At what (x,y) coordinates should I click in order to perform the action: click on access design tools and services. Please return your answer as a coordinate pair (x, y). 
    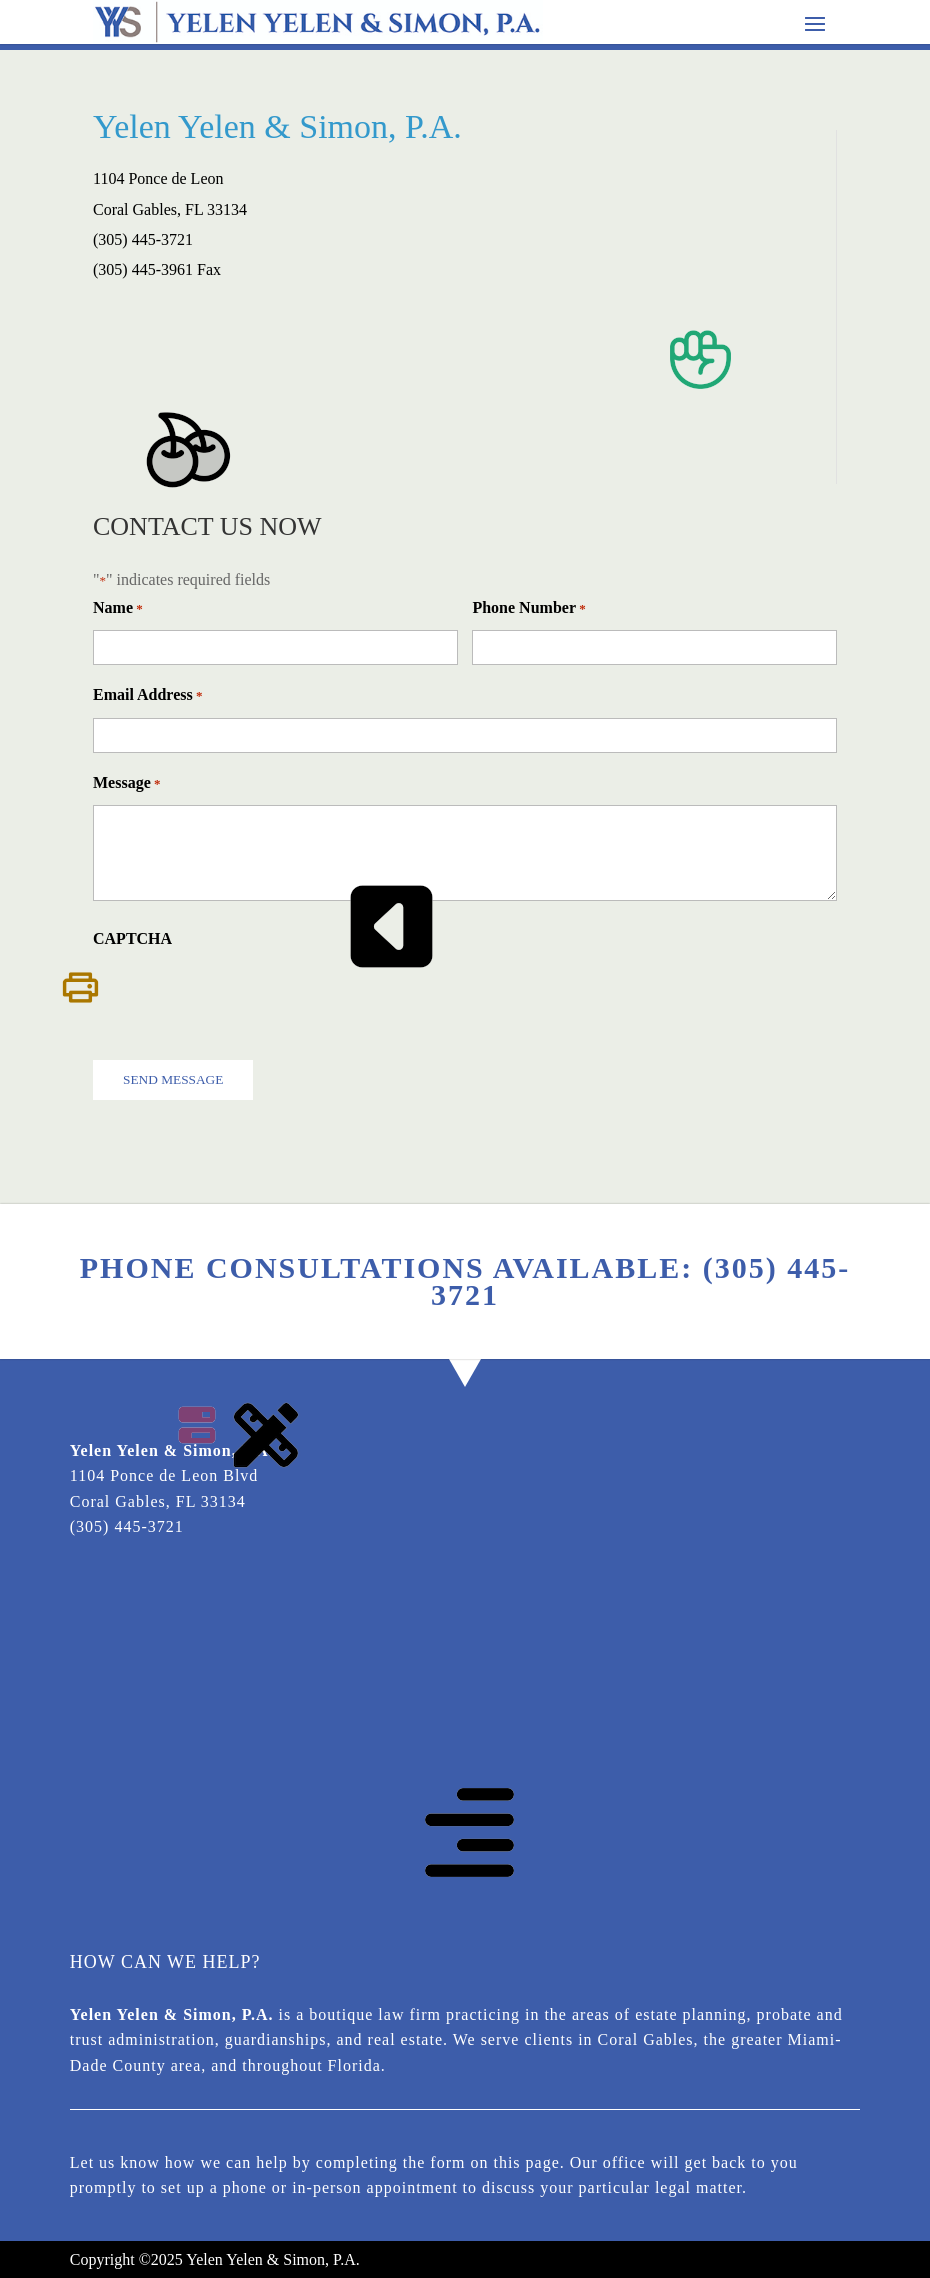
    Looking at the image, I should click on (266, 1435).